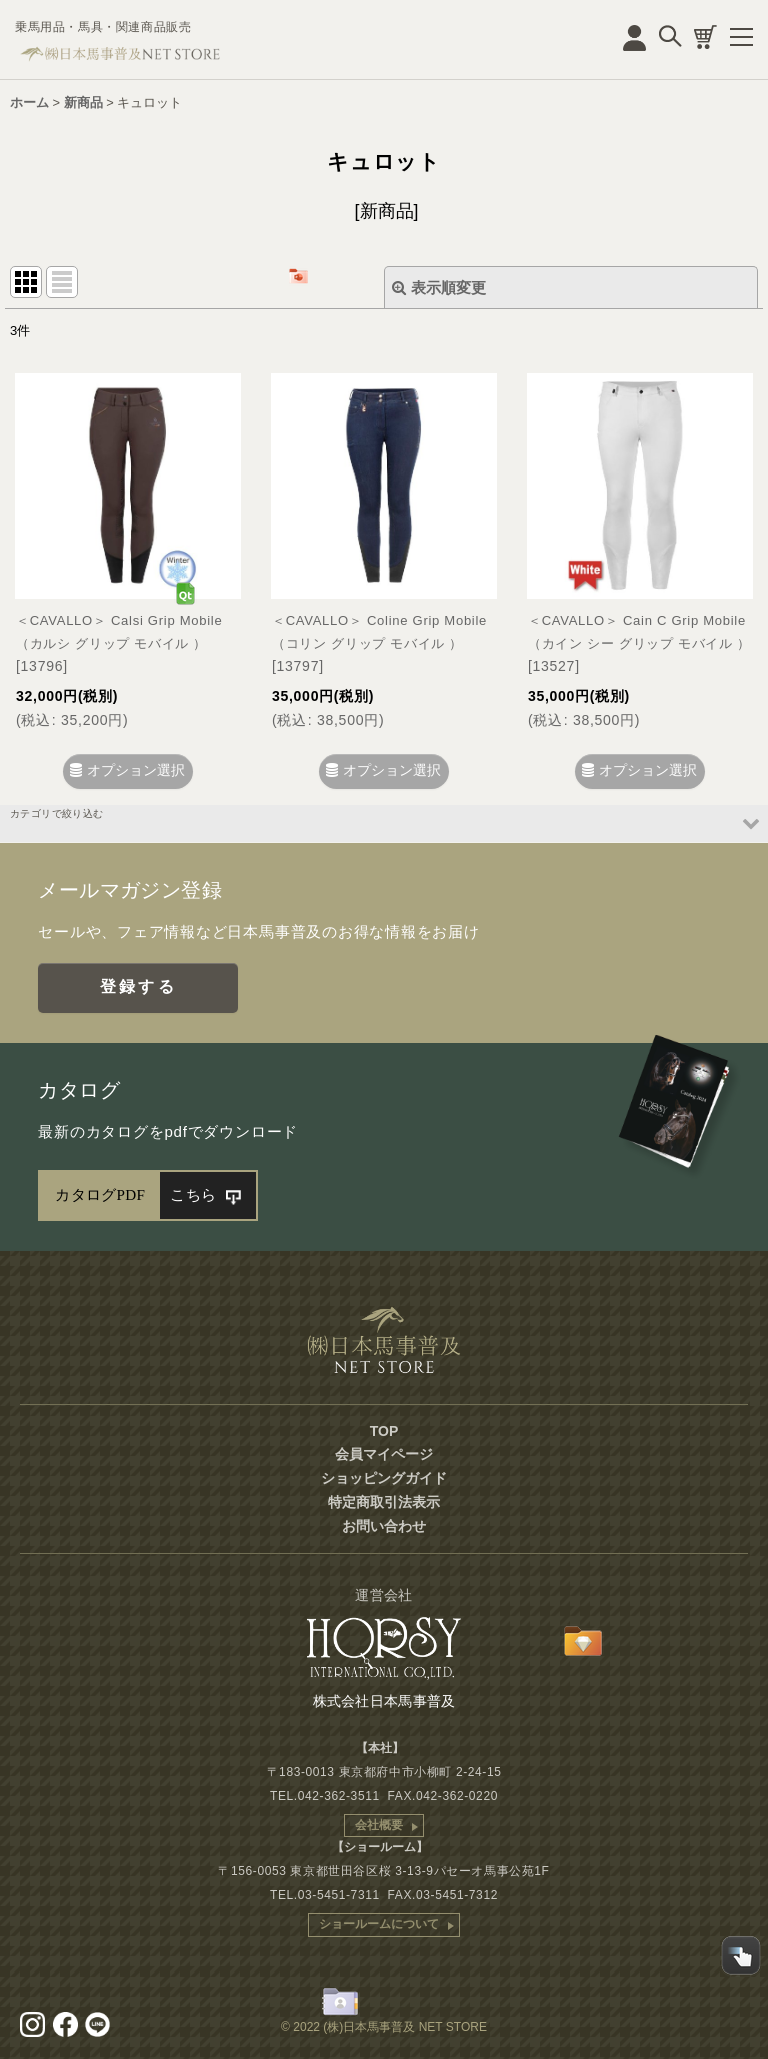 Image resolution: width=768 pixels, height=2059 pixels. Describe the element at coordinates (340, 2002) in the screenshot. I see `open microsoft contacts folder` at that location.